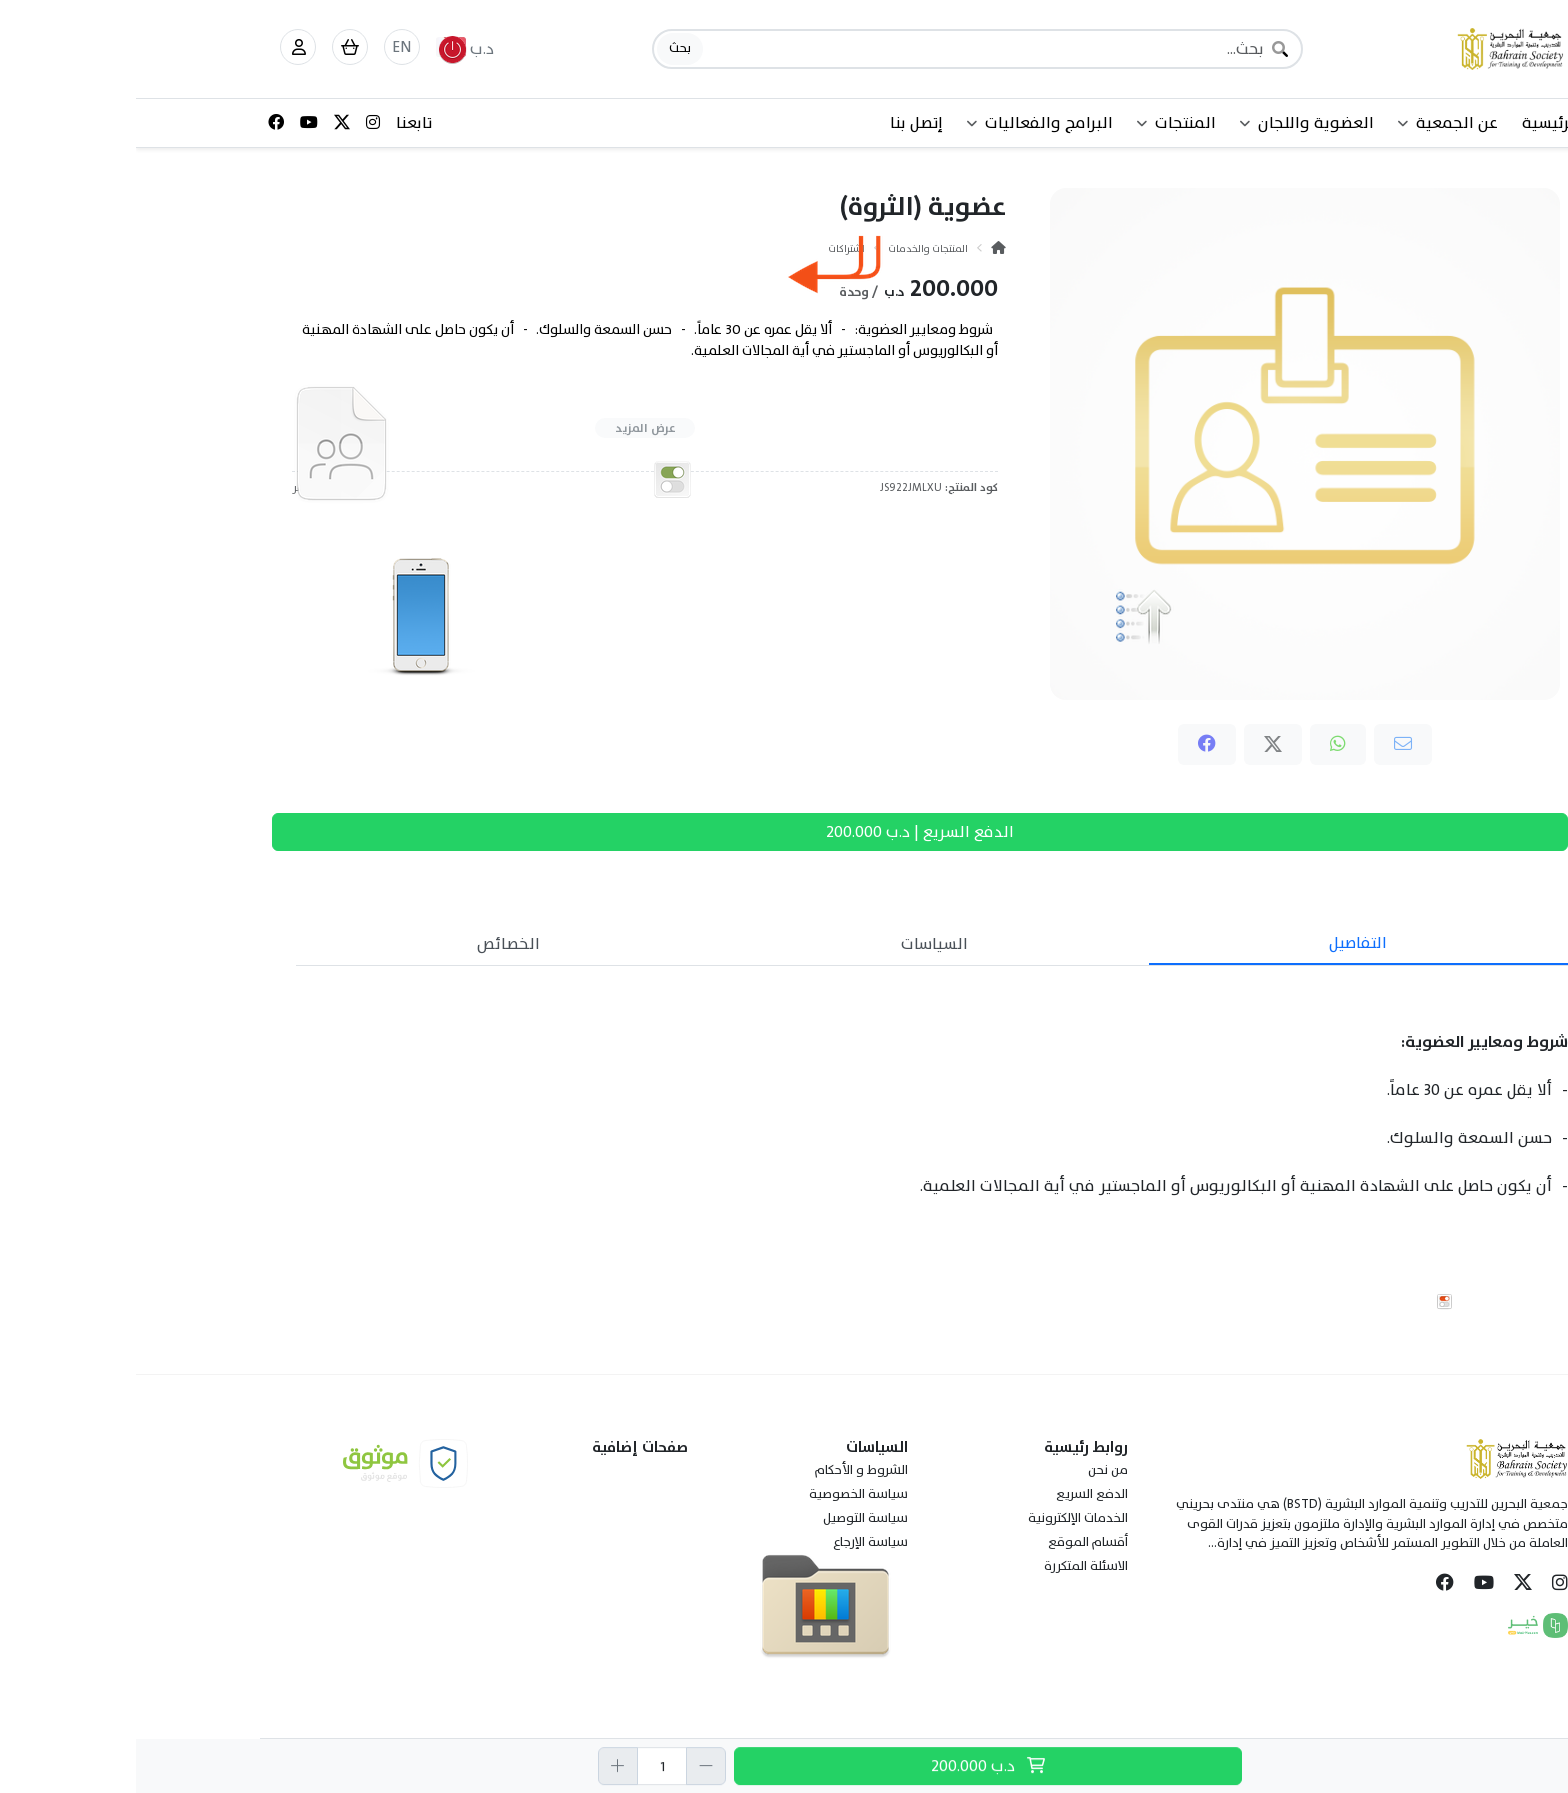 Image resolution: width=1568 pixels, height=1793 pixels. What do you see at coordinates (341, 443) in the screenshot?
I see `indicates a file containing author or contributor information` at bounding box center [341, 443].